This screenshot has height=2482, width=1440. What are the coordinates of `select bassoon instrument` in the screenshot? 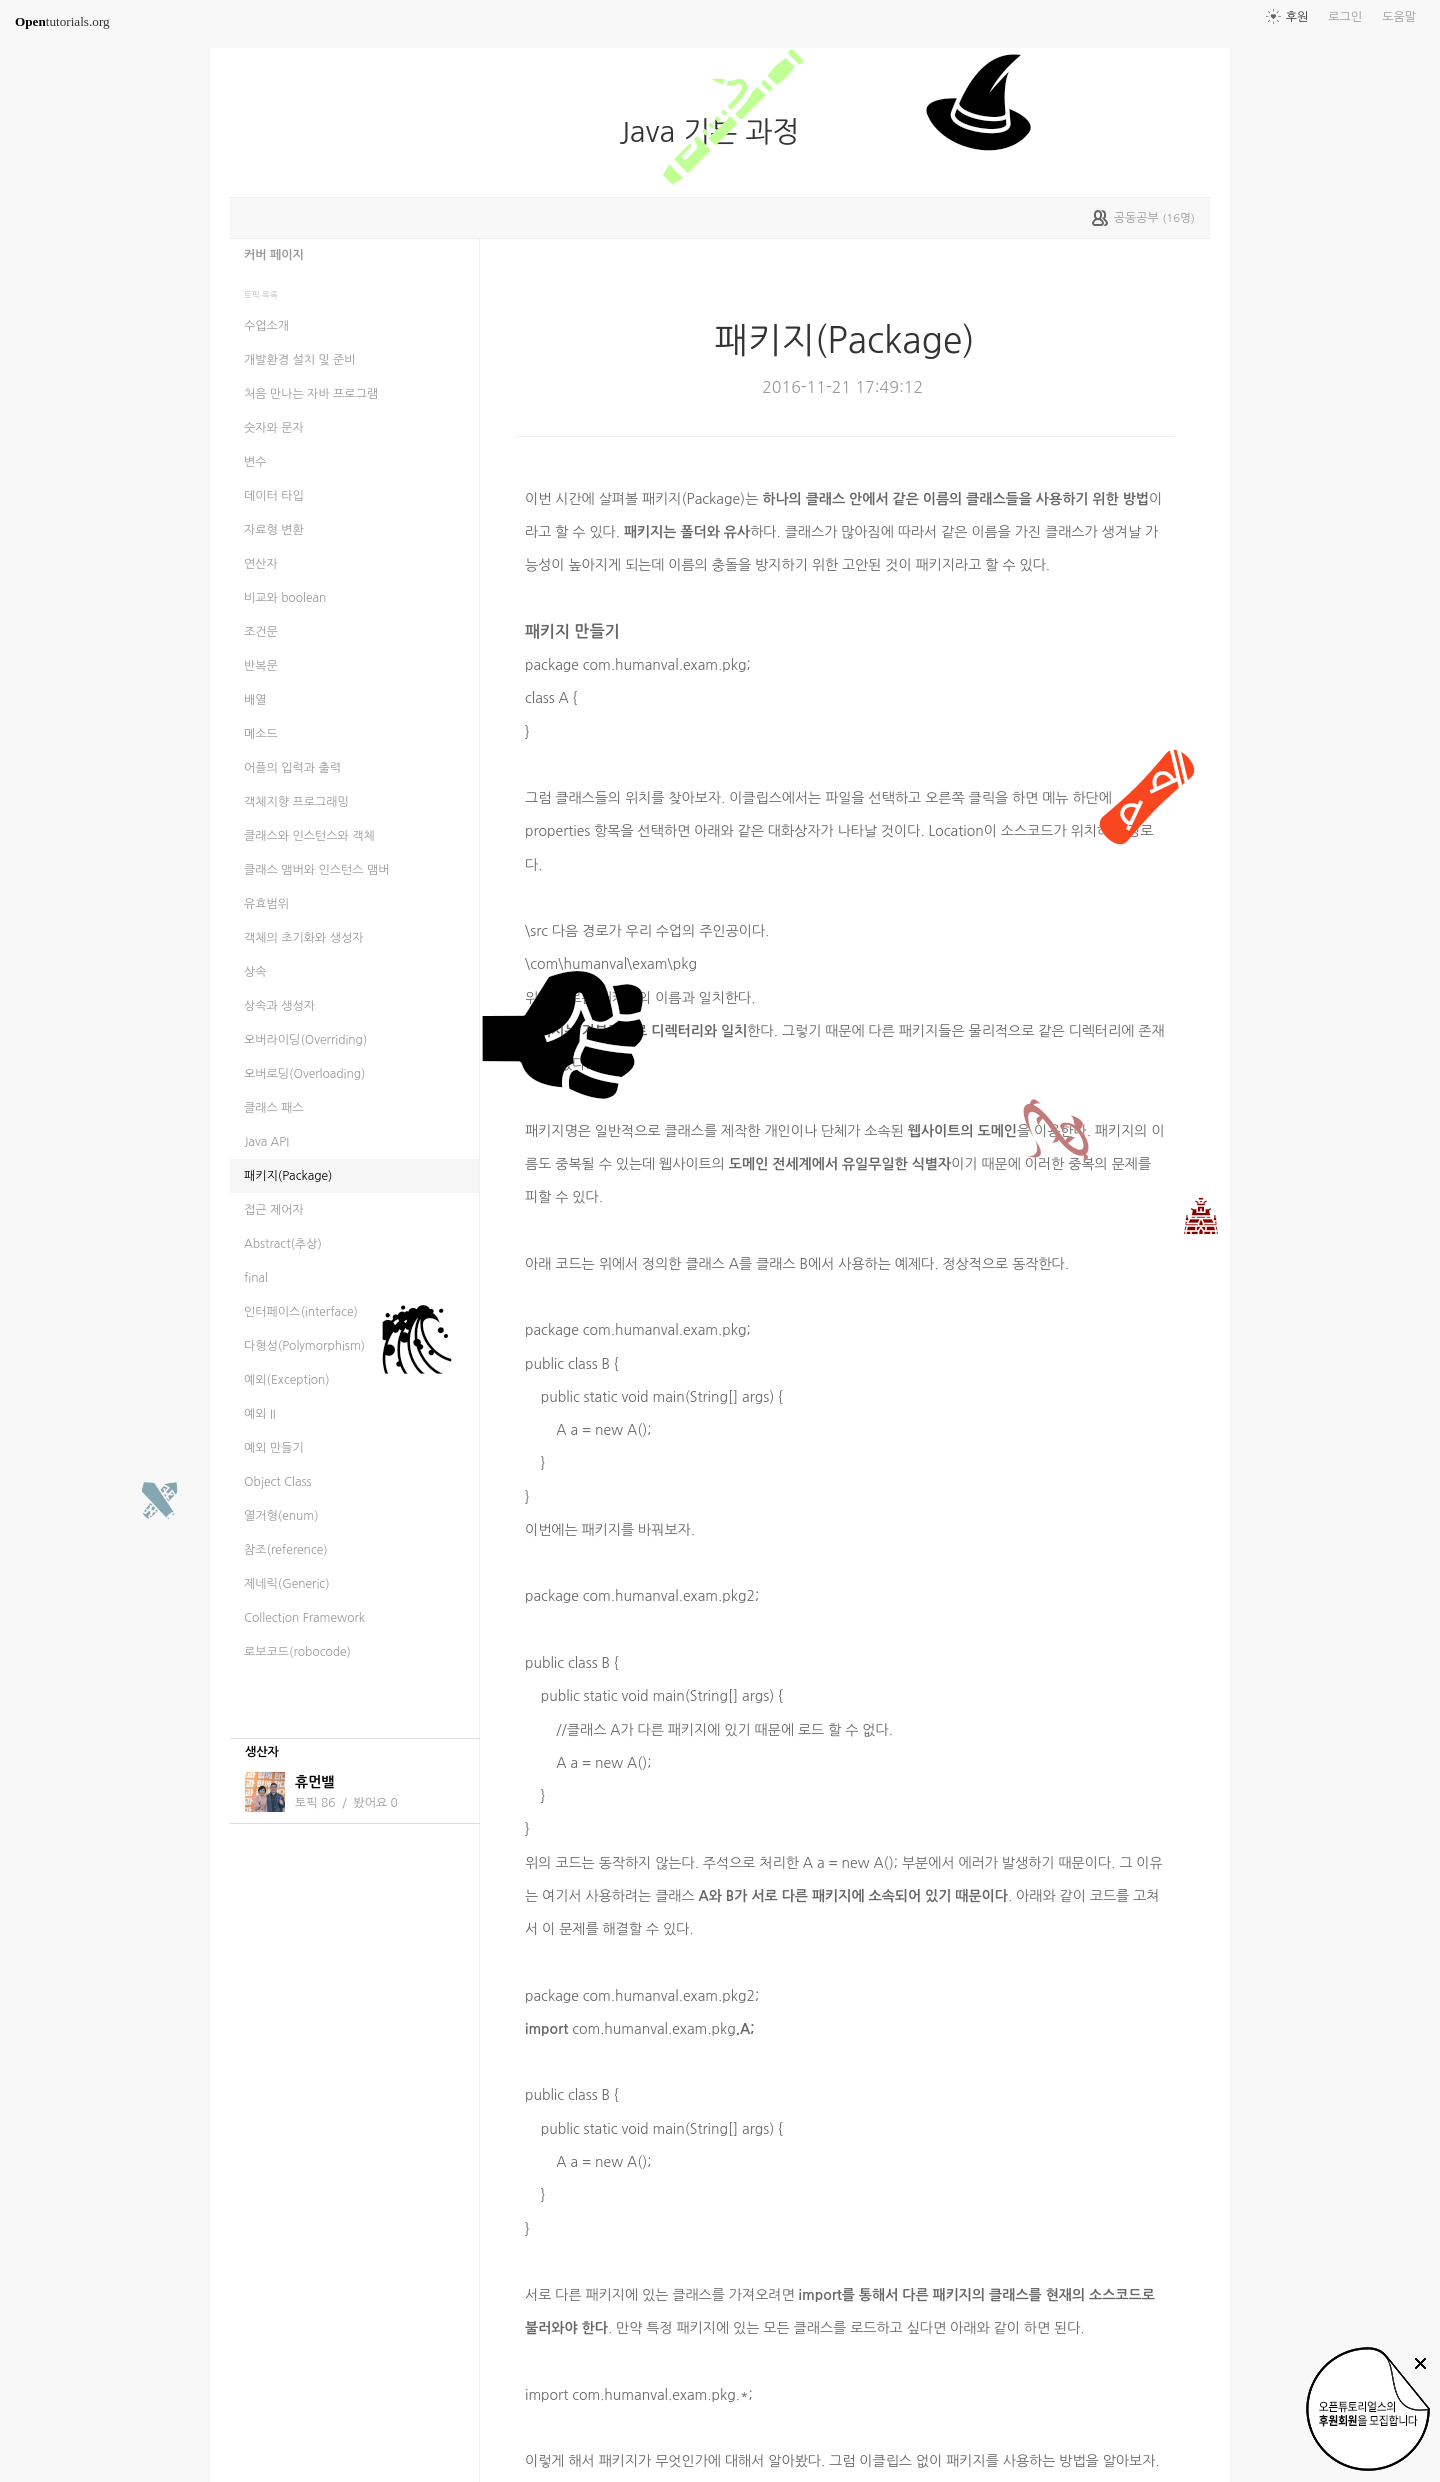 It's located at (733, 117).